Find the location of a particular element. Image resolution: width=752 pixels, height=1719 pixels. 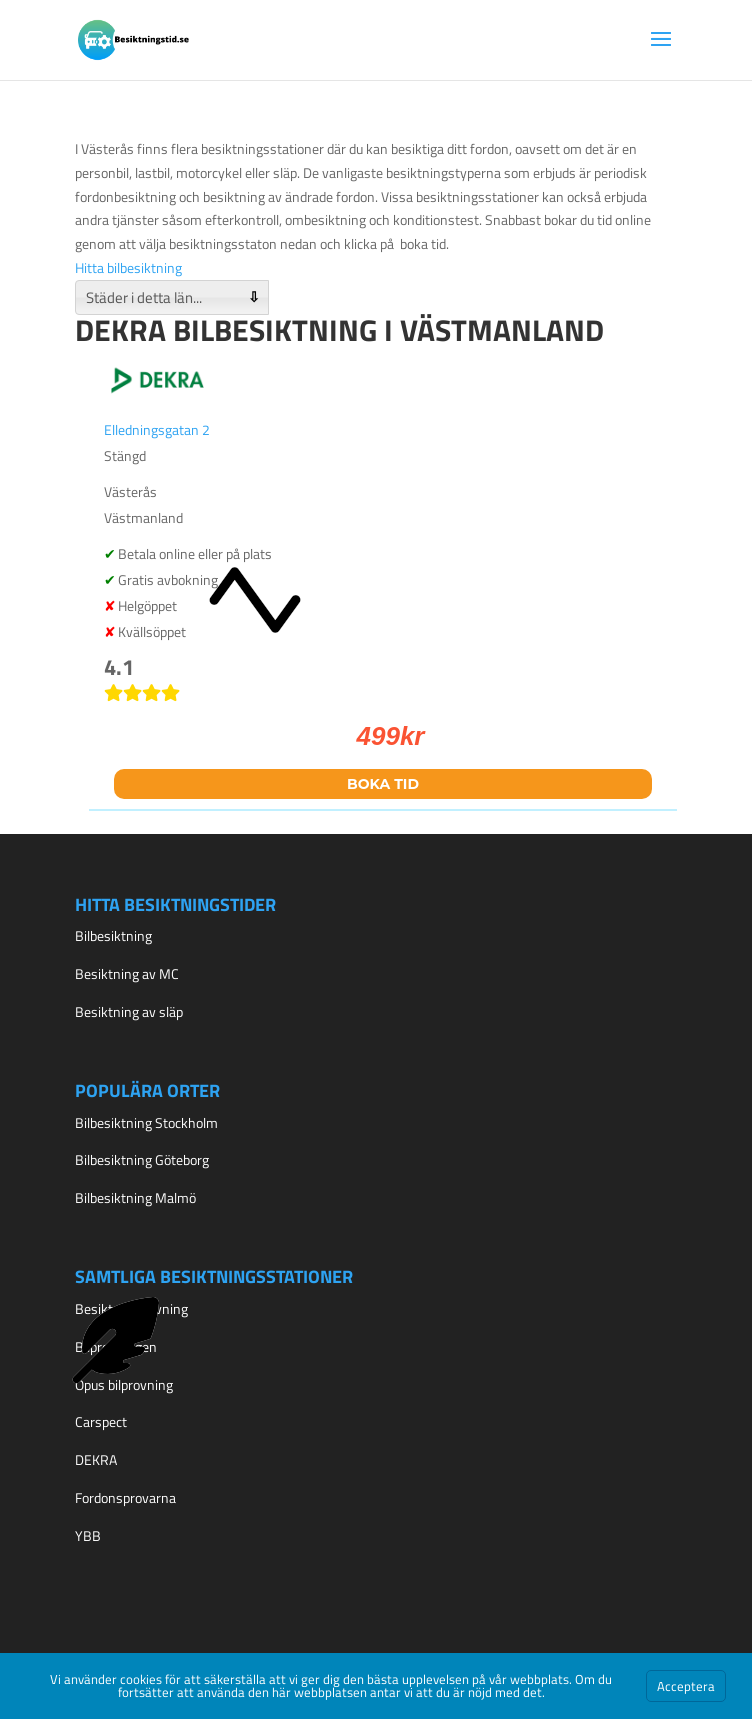

compose a new message or note is located at coordinates (115, 1341).